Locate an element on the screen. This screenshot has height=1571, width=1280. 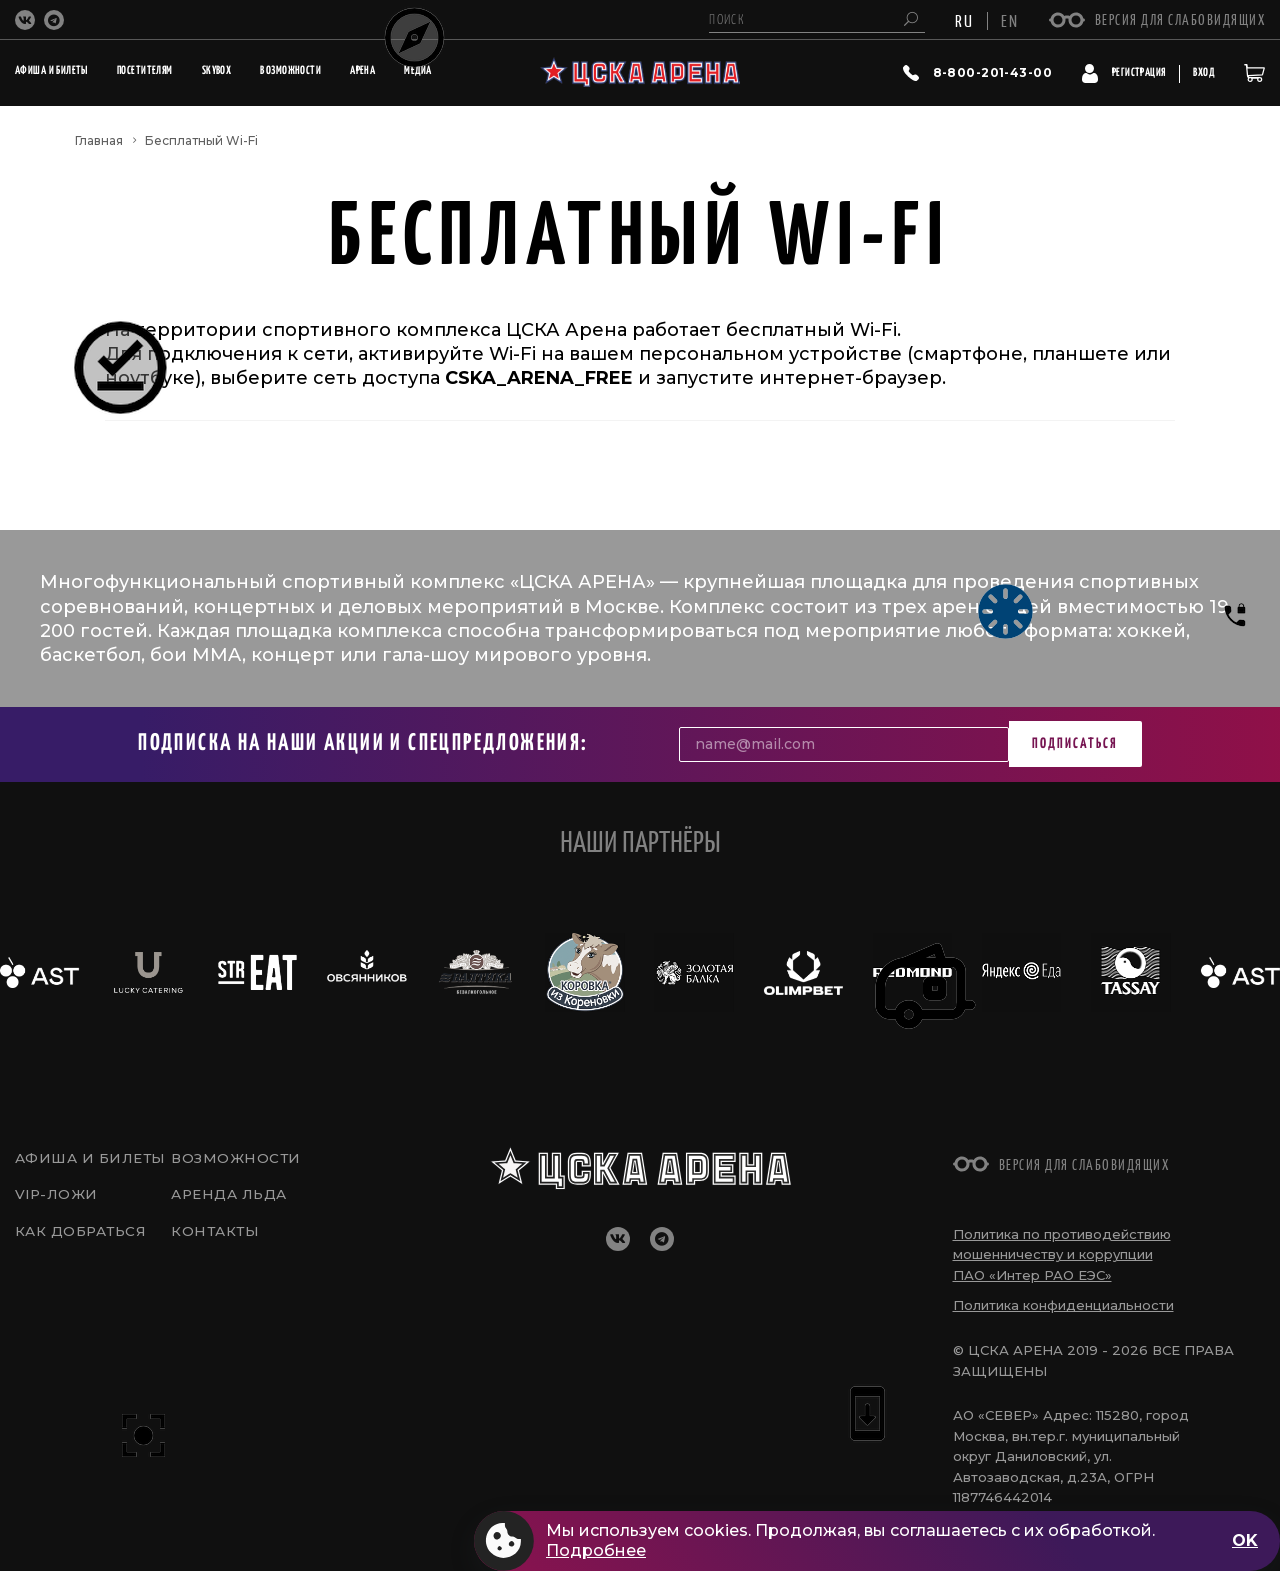
loading content in progress is located at coordinates (1005, 611).